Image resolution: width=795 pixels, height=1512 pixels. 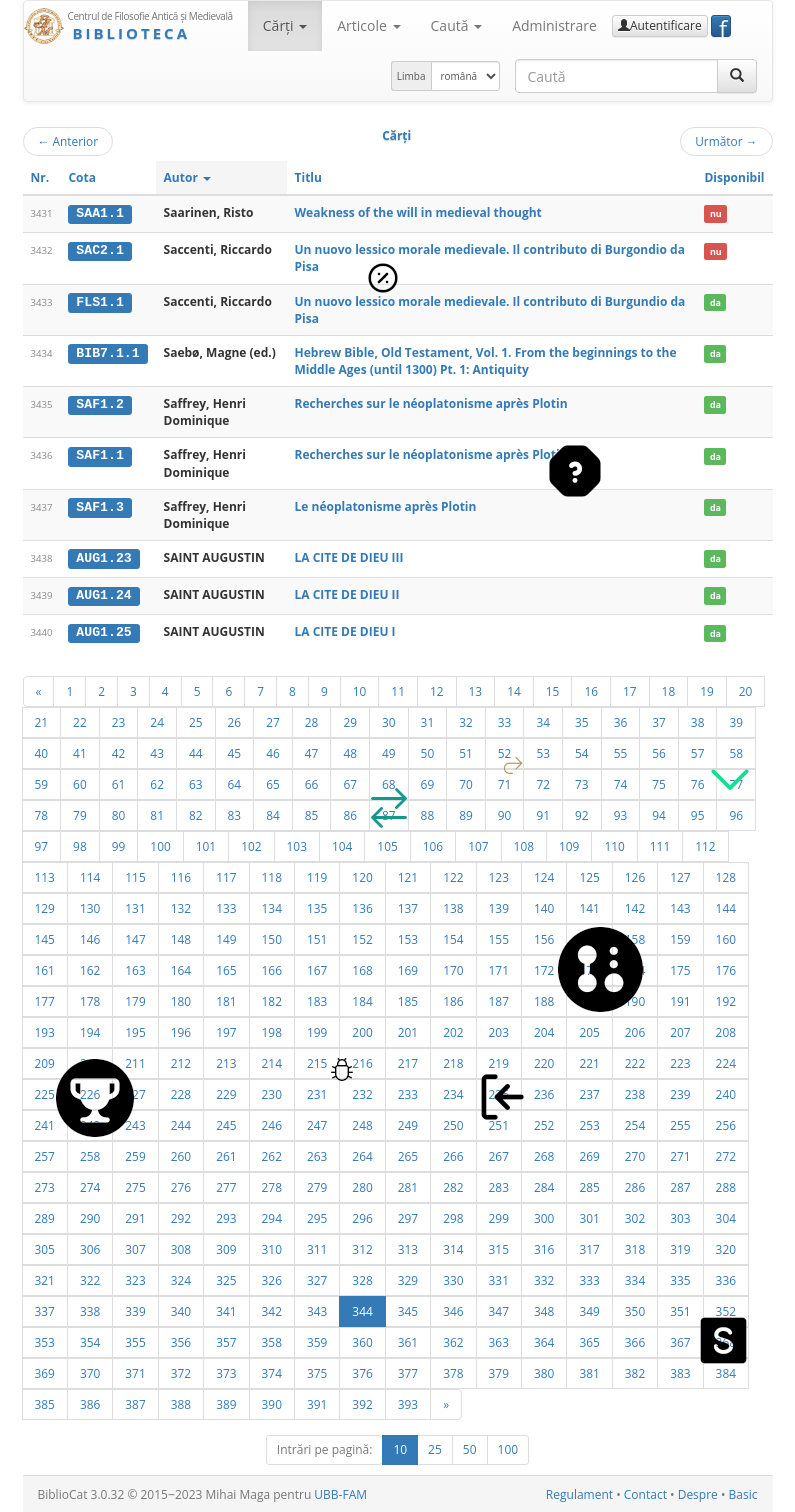 What do you see at coordinates (600, 969) in the screenshot?
I see `indicates a draft pull request in your activity feed` at bounding box center [600, 969].